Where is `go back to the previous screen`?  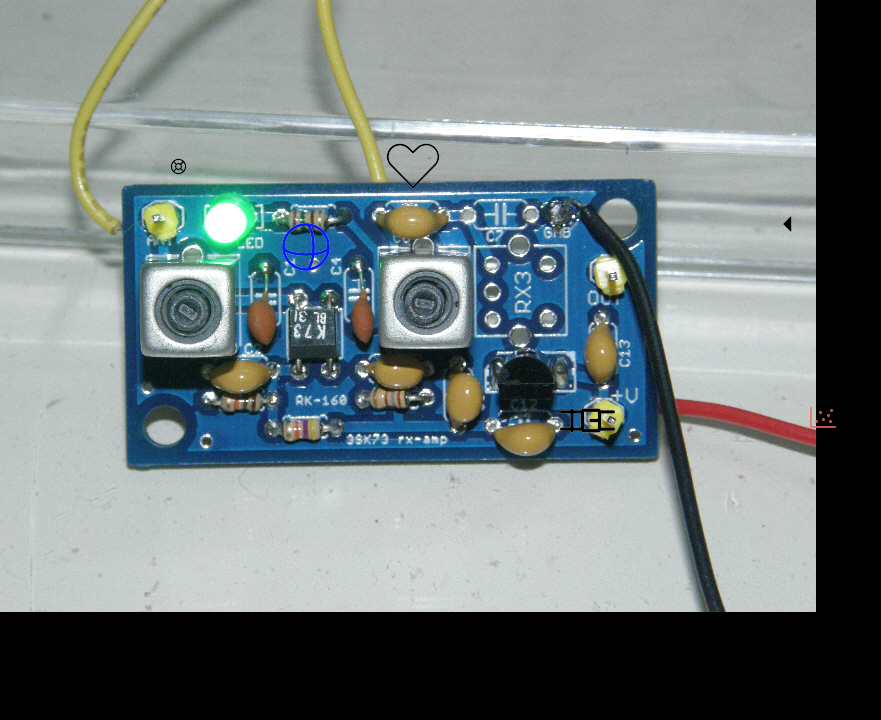 go back to the previous screen is located at coordinates (788, 224).